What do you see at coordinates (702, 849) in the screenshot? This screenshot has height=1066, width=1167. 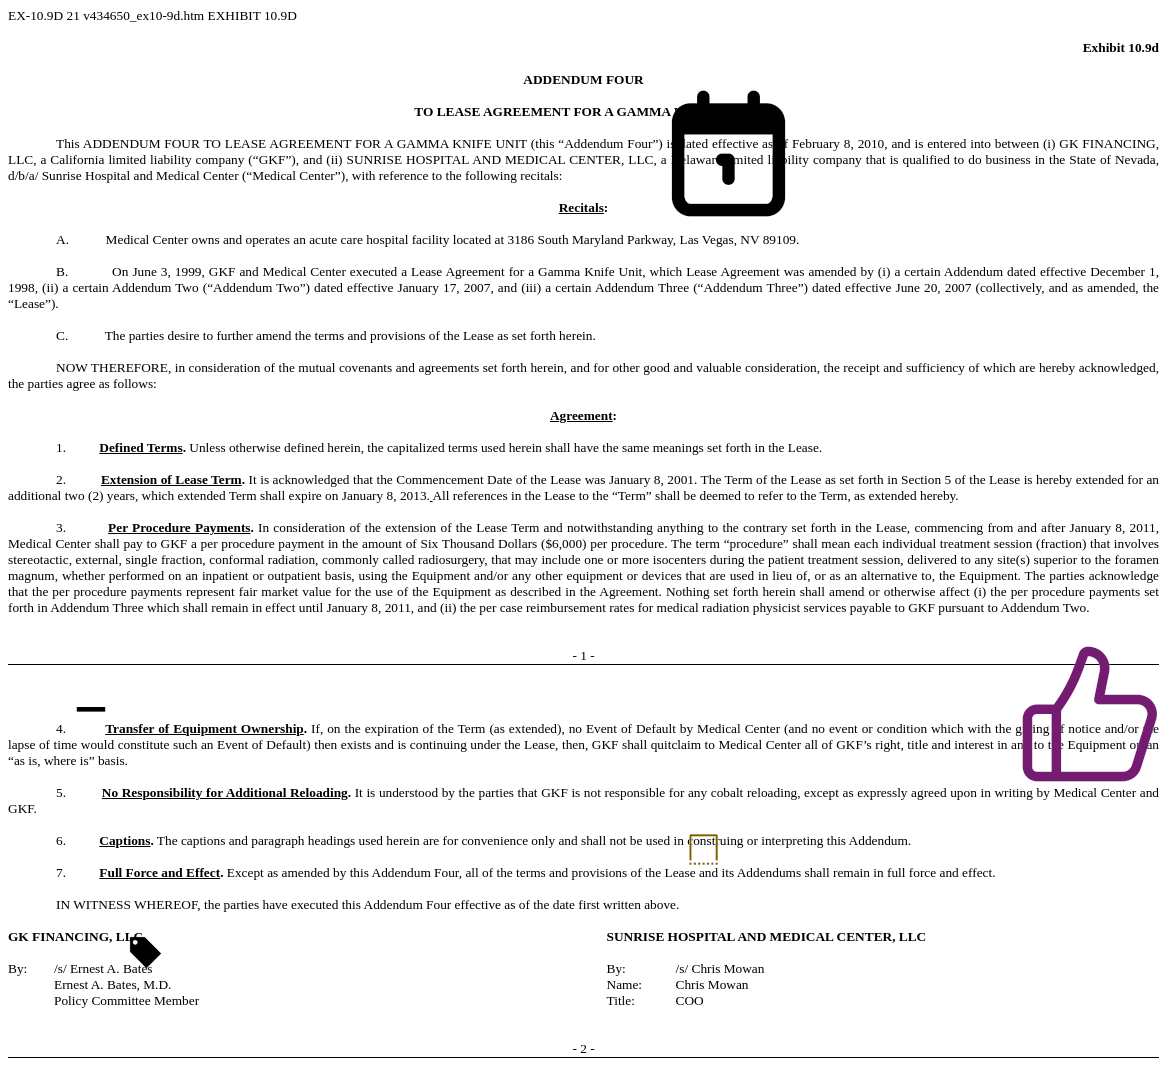 I see `insert a code snippet` at bounding box center [702, 849].